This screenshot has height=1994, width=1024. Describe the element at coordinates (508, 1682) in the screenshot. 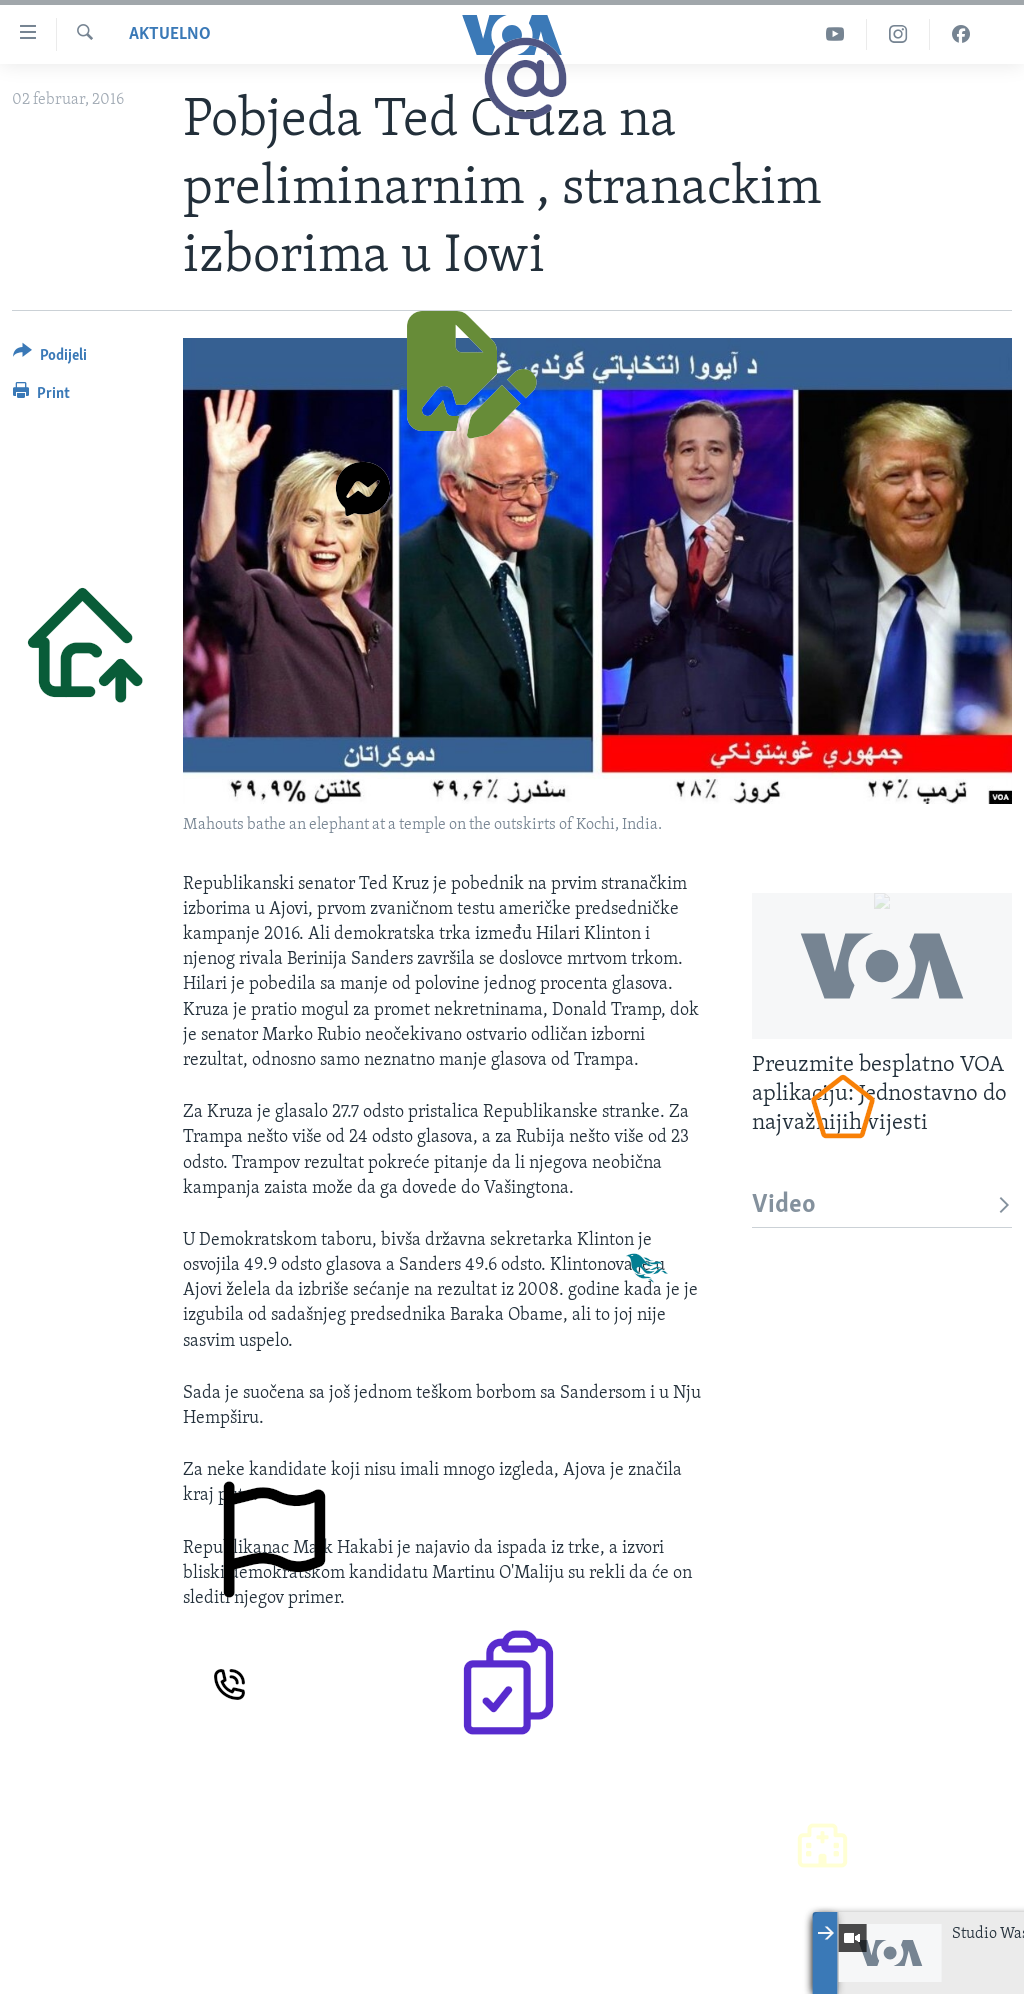

I see `mark task or document as complete` at that location.